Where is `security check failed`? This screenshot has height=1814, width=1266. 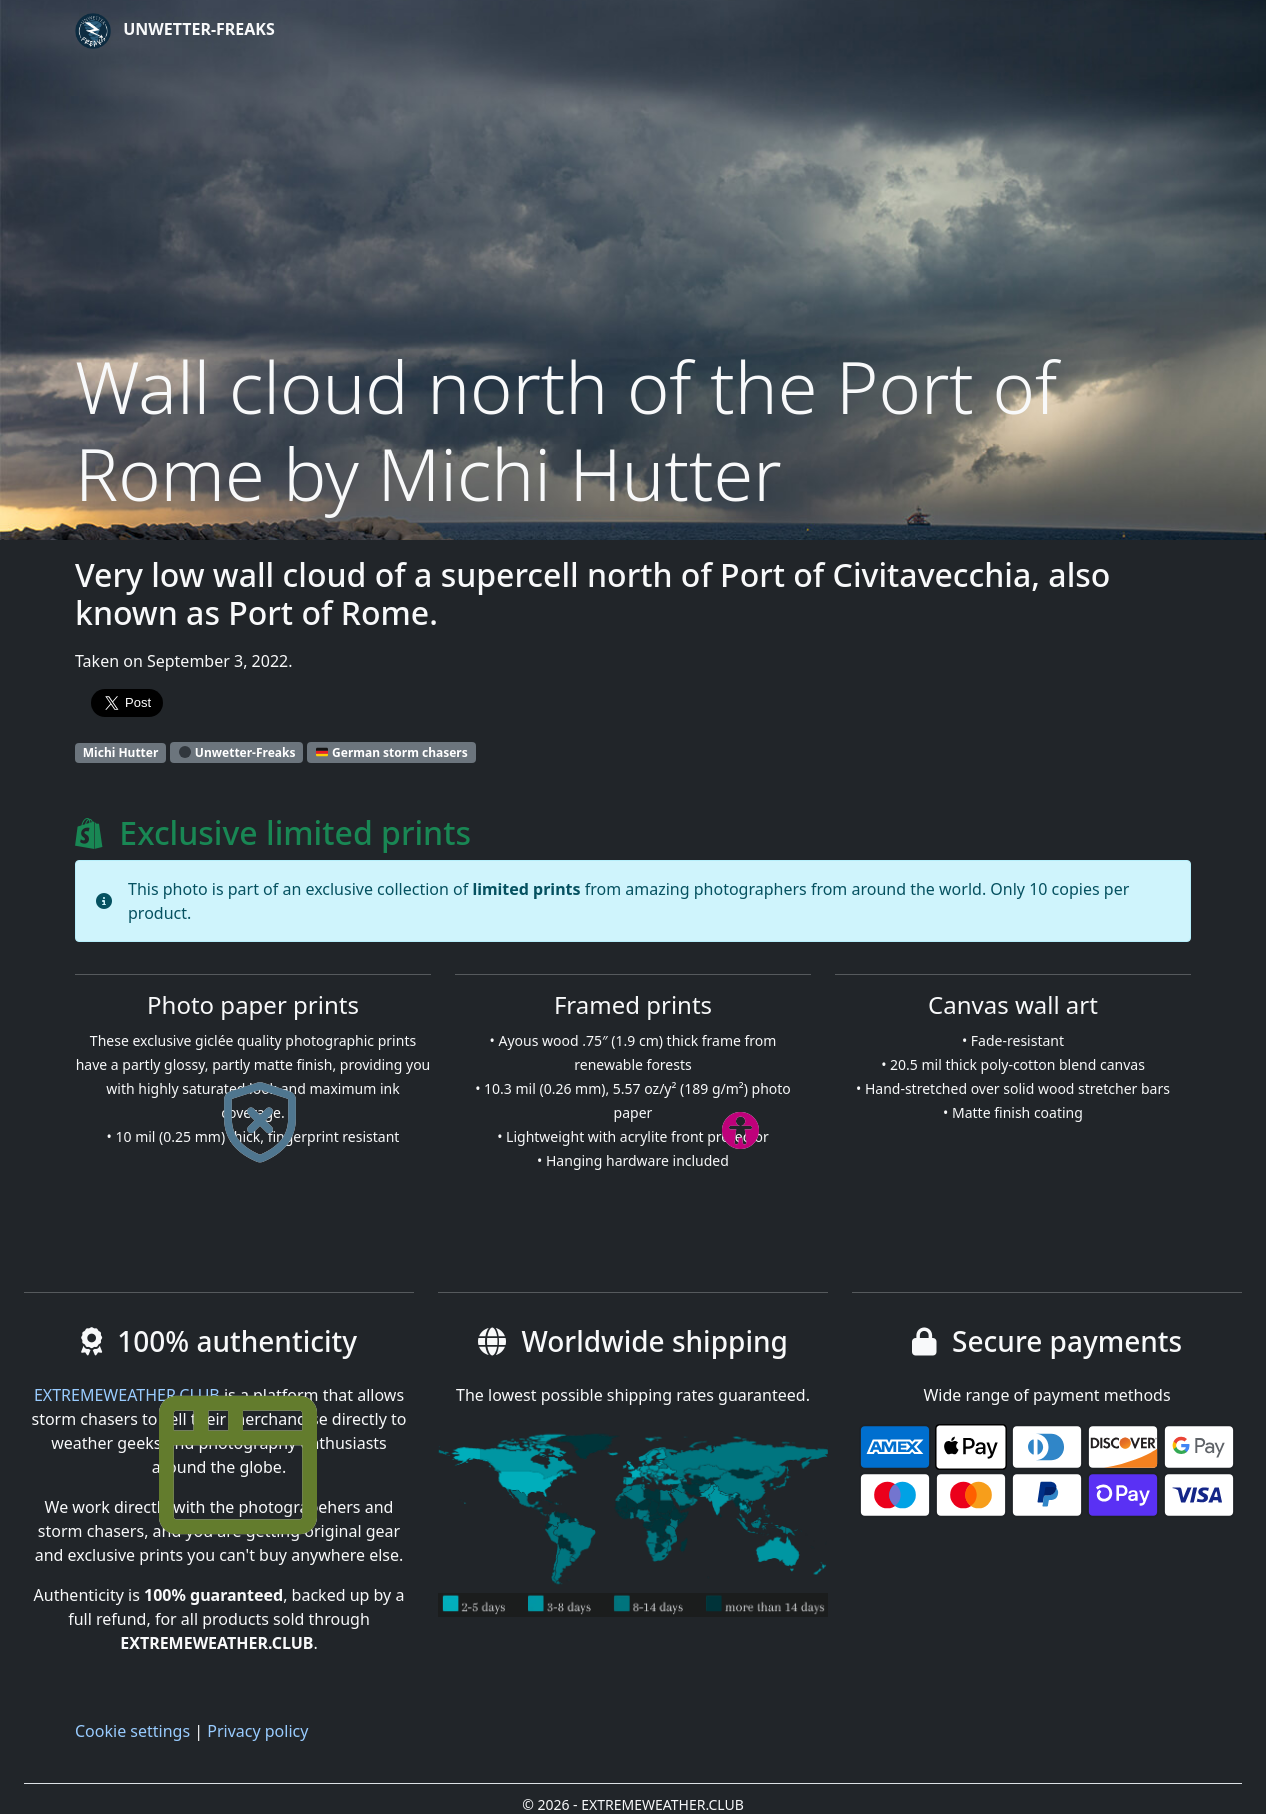
security check failed is located at coordinates (260, 1123).